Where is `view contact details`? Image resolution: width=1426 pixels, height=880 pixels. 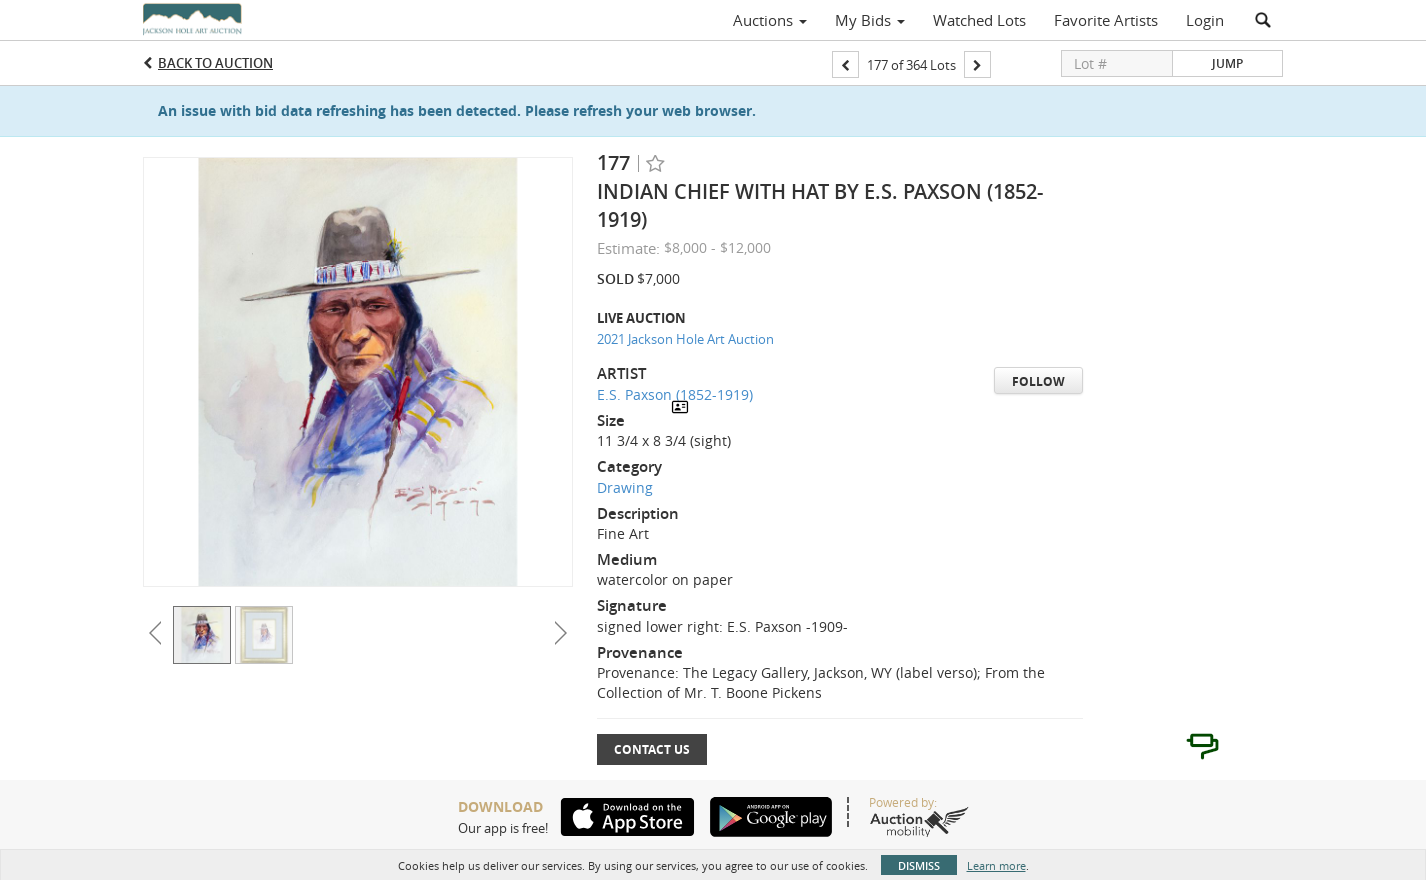 view contact details is located at coordinates (680, 407).